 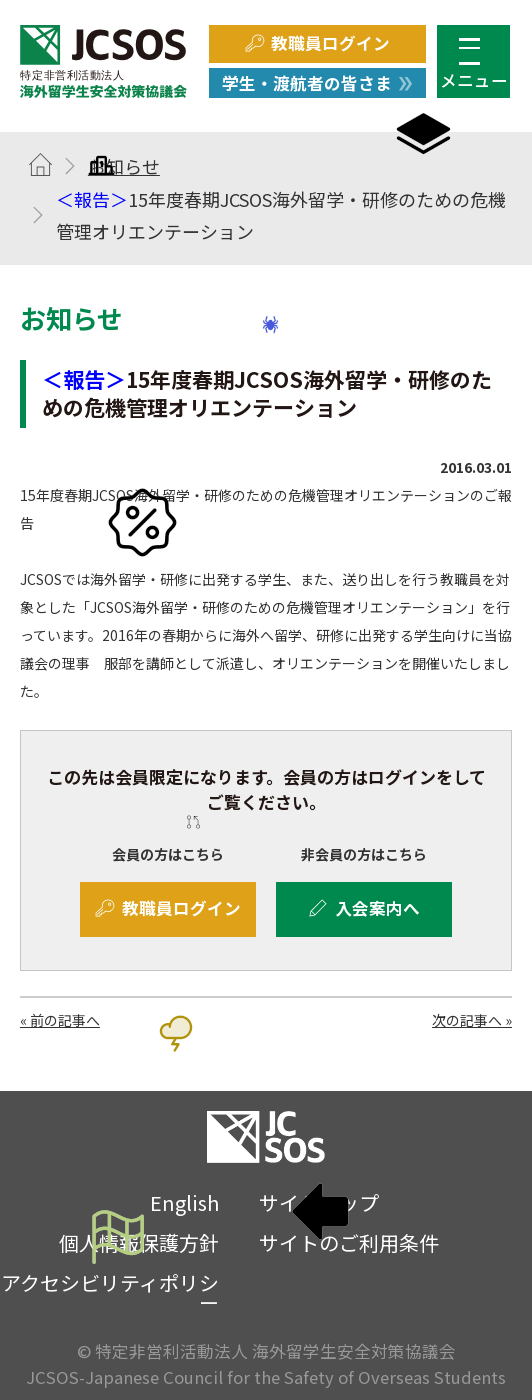 What do you see at coordinates (176, 1033) in the screenshot?
I see `indicates thunderstorm or severe weather conditions` at bounding box center [176, 1033].